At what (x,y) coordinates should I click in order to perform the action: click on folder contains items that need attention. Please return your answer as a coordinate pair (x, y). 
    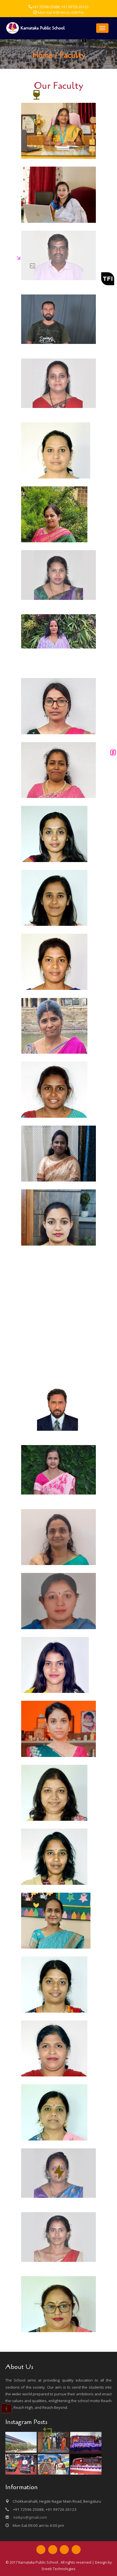
    Looking at the image, I should click on (6, 2408).